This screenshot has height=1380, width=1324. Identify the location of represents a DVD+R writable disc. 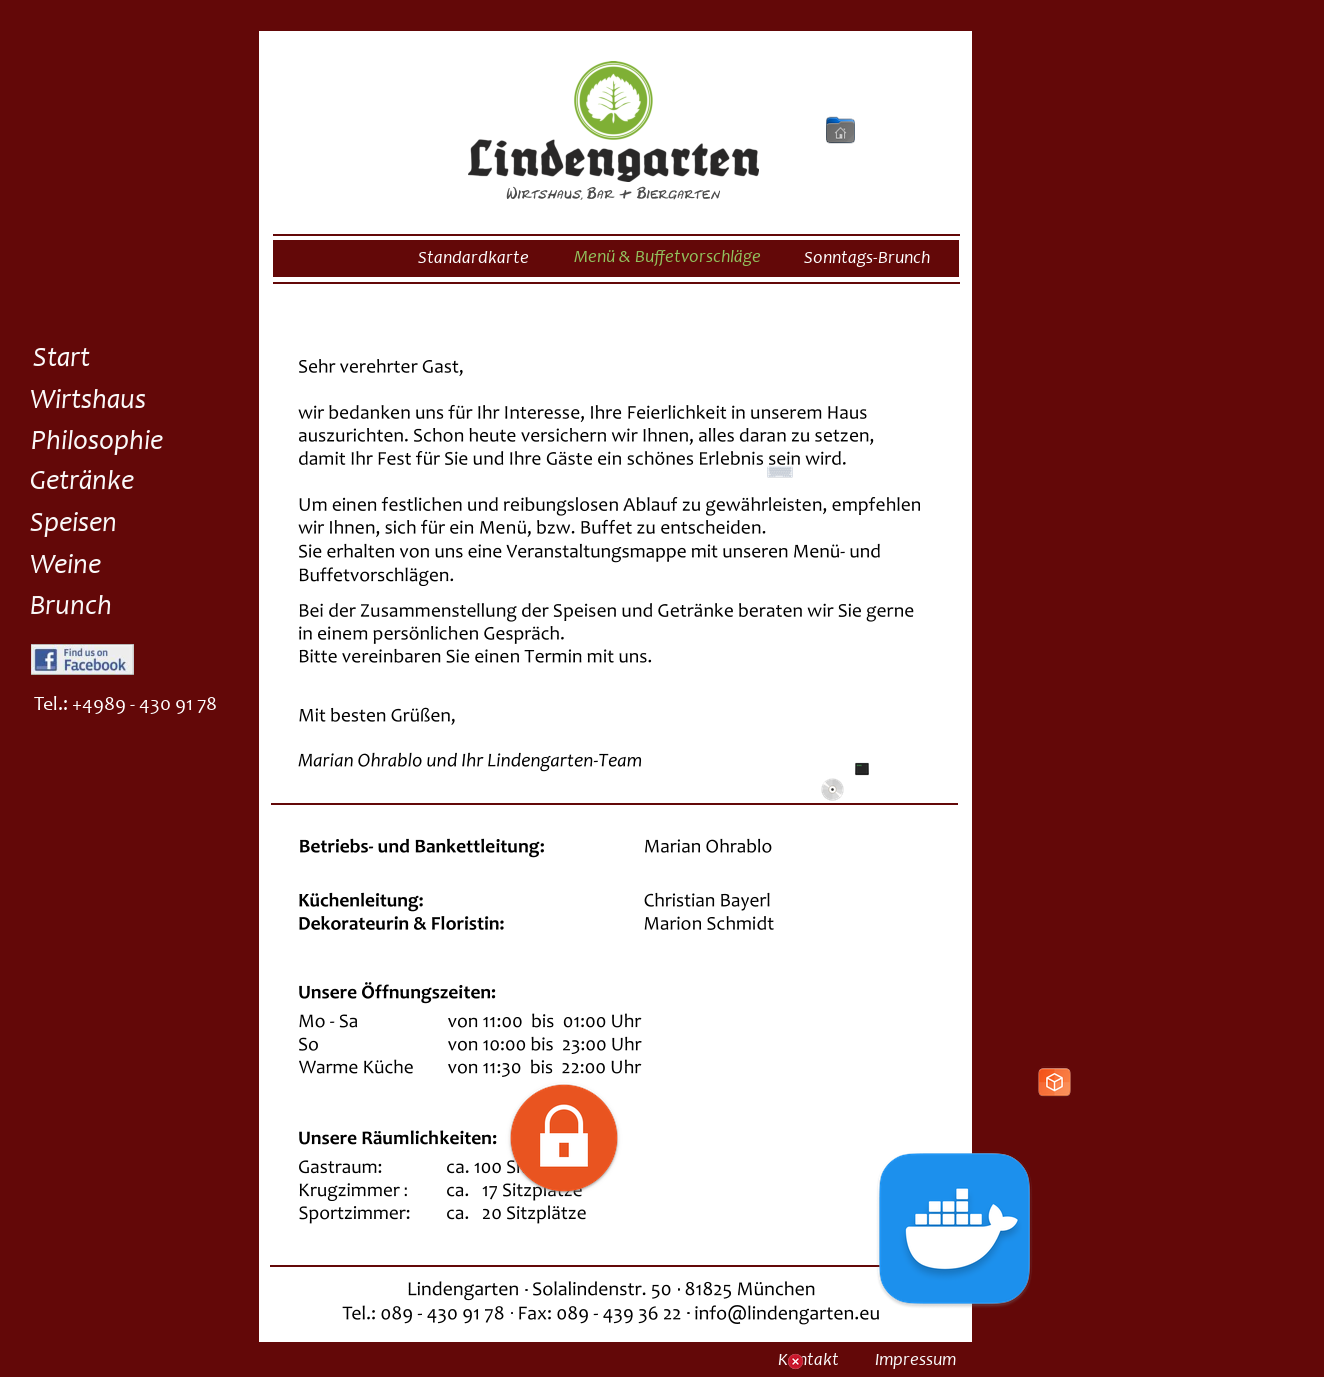
(832, 789).